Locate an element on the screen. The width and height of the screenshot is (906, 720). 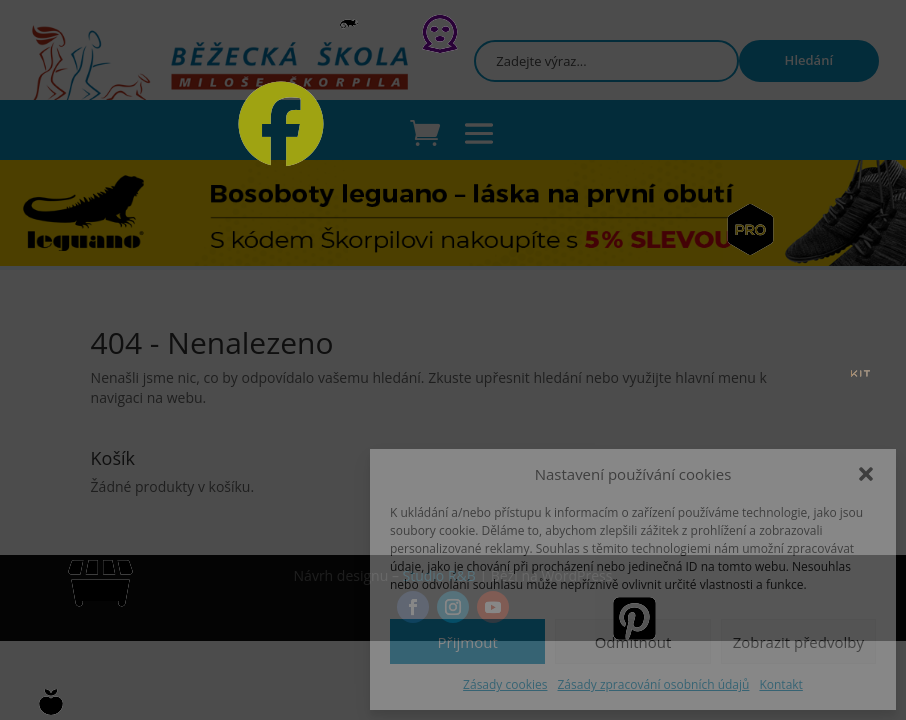
SUSE Linux brand logo is located at coordinates (349, 24).